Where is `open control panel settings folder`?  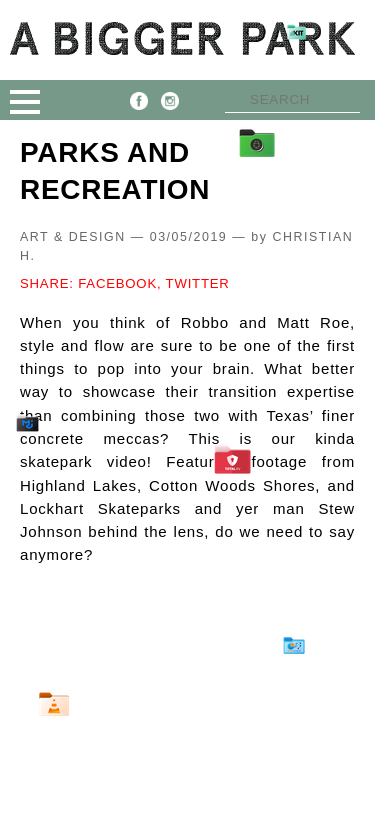 open control panel settings folder is located at coordinates (294, 646).